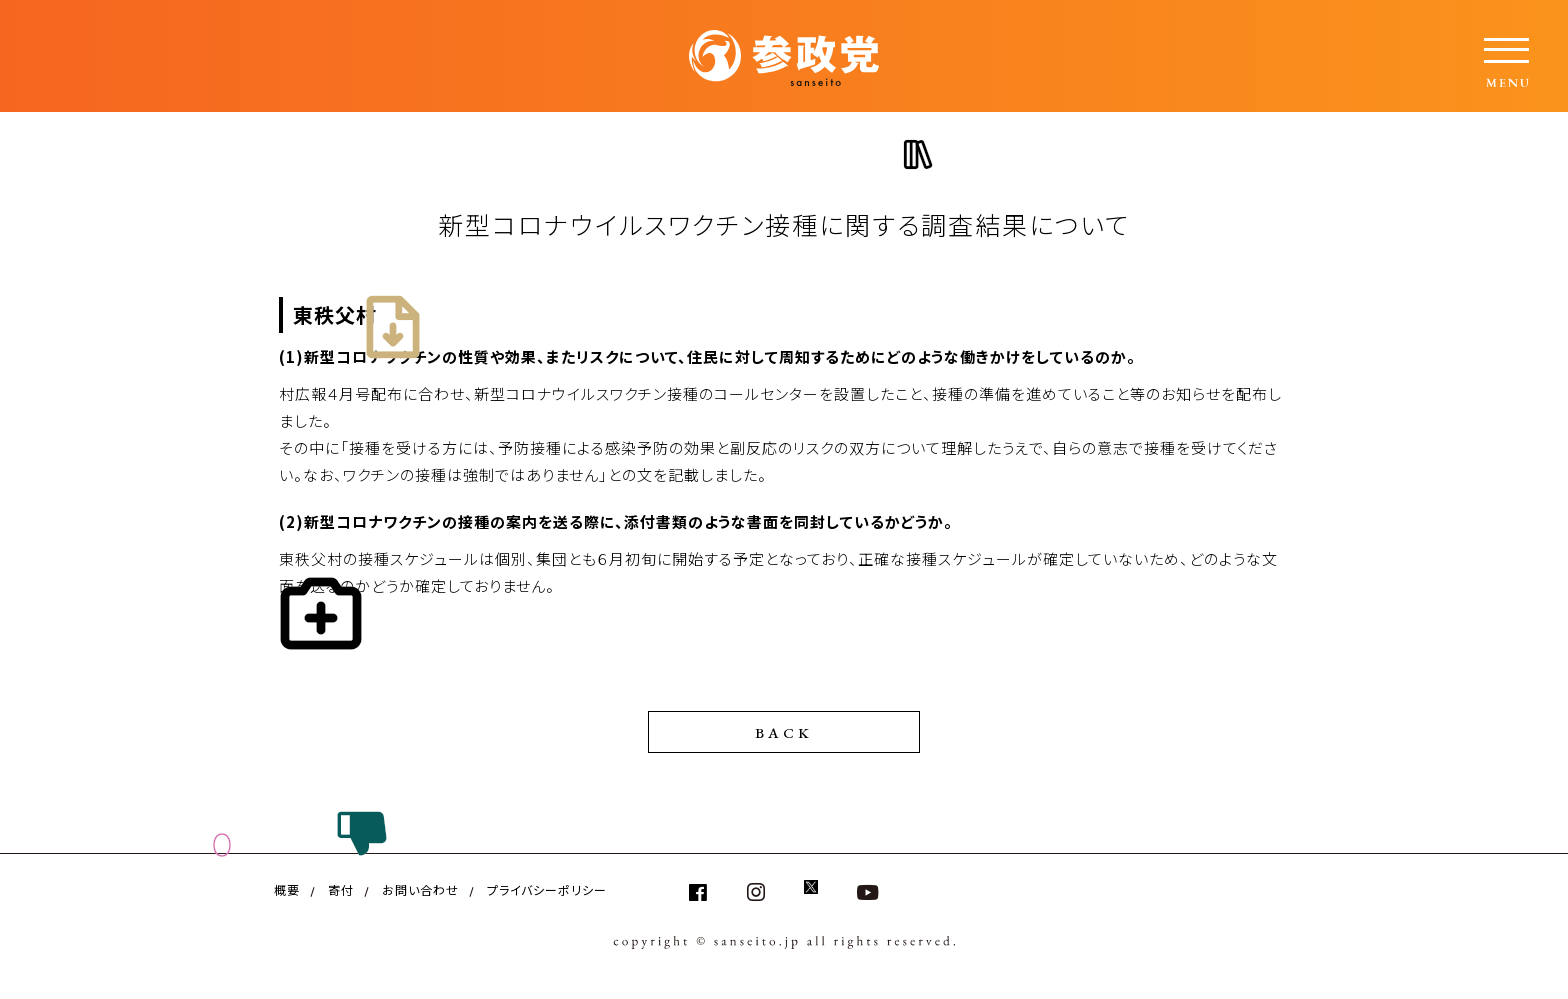  What do you see at coordinates (362, 831) in the screenshot?
I see `dislike or downvote content` at bounding box center [362, 831].